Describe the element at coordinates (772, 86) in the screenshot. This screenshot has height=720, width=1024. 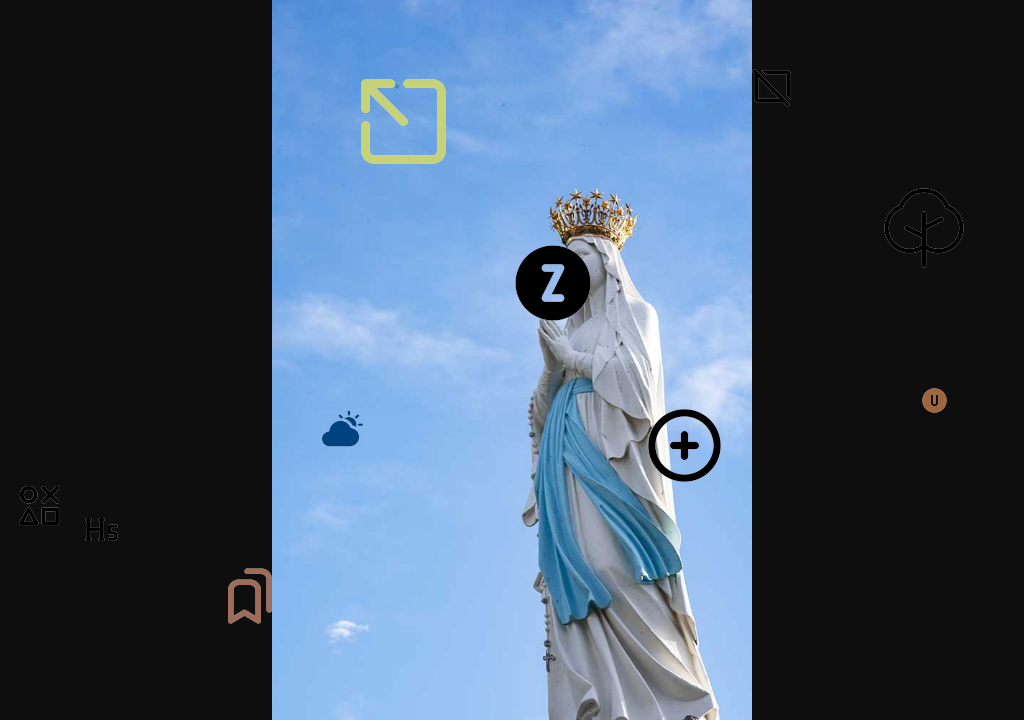
I see `indicates browser not supported` at that location.